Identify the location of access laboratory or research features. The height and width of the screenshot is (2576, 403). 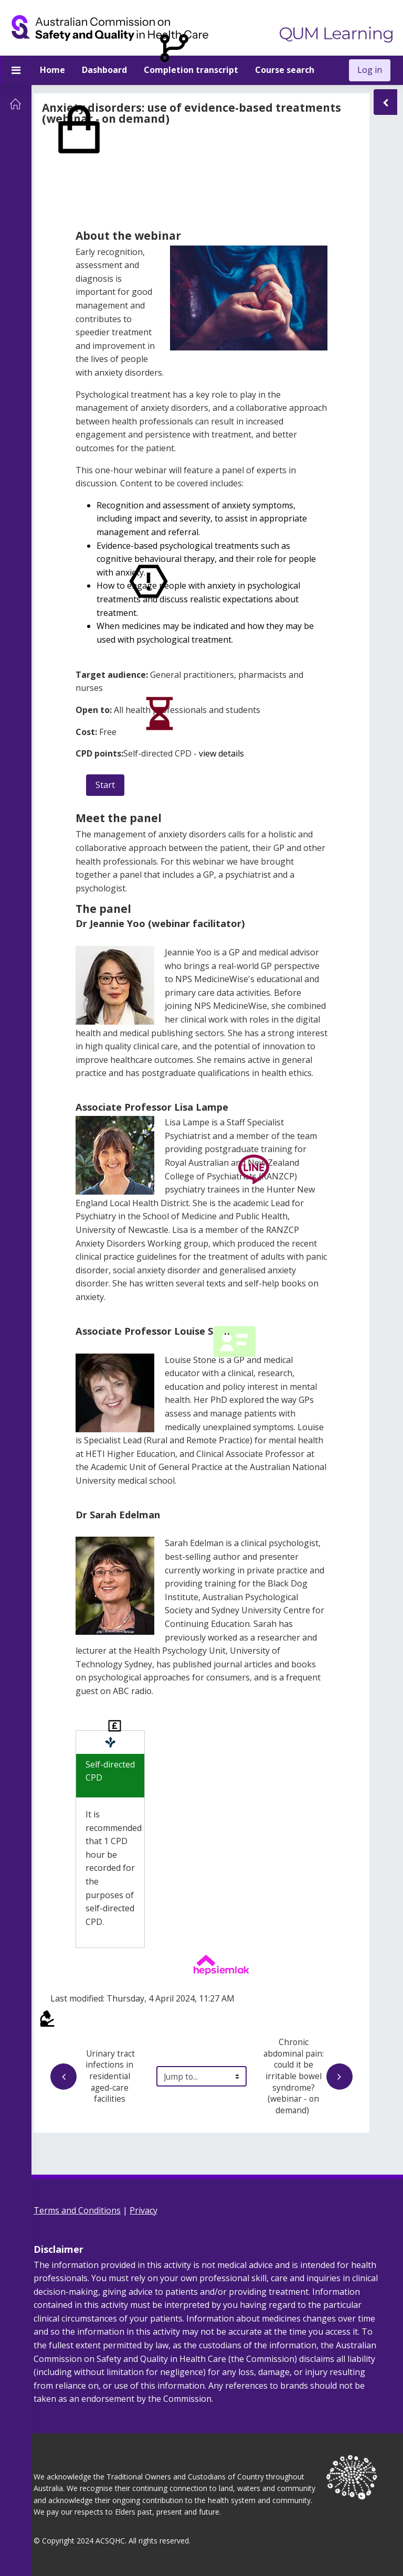
(47, 2019).